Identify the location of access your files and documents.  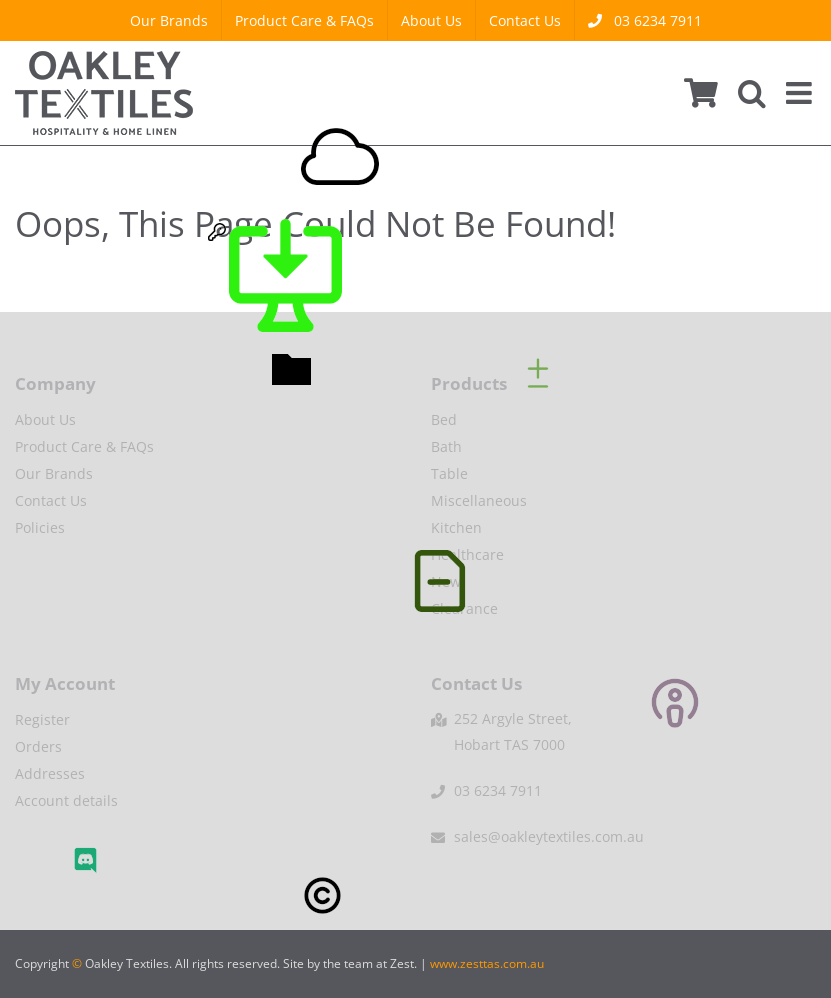
(291, 369).